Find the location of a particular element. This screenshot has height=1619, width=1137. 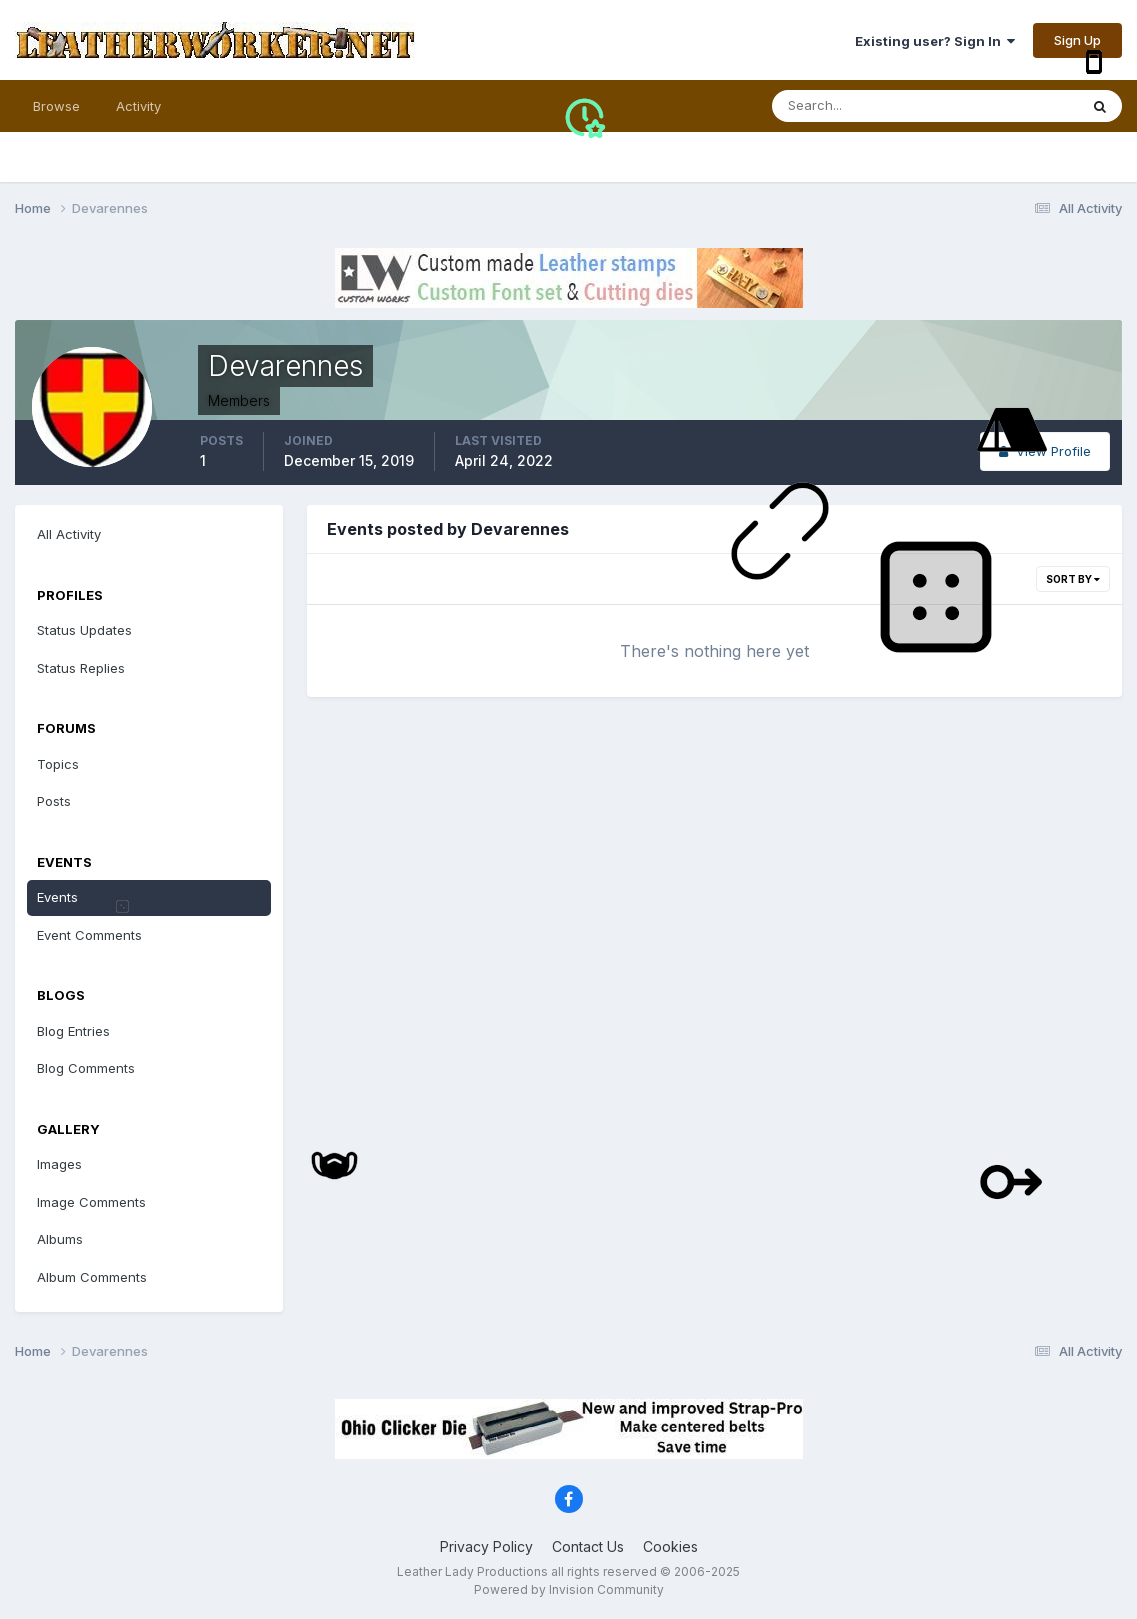

represents a dice roll result of four is located at coordinates (936, 597).